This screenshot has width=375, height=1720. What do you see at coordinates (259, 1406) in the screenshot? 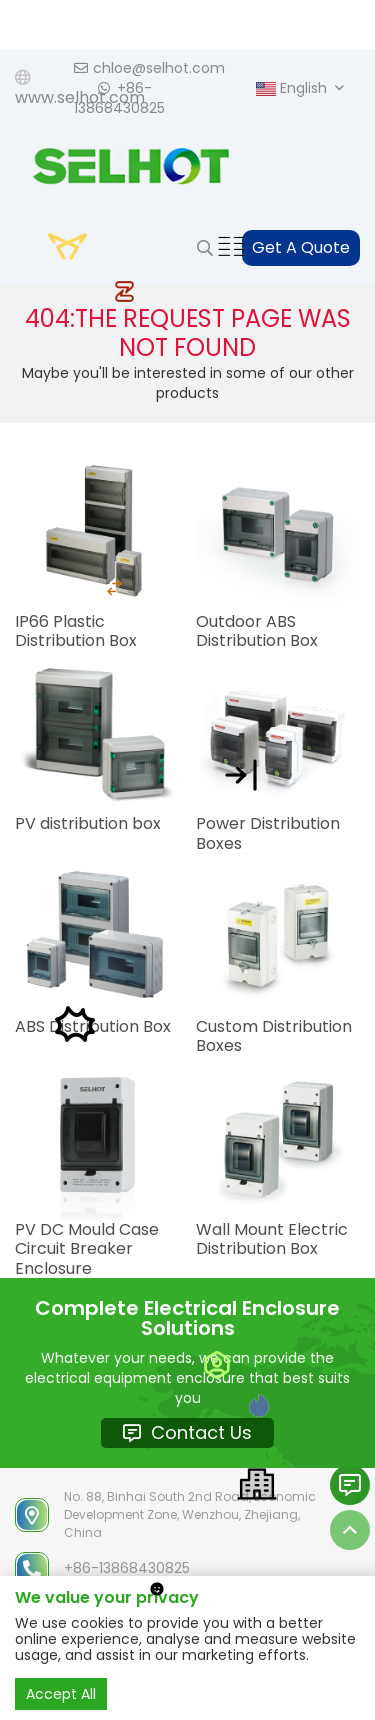
I see `open tinder dating app` at bounding box center [259, 1406].